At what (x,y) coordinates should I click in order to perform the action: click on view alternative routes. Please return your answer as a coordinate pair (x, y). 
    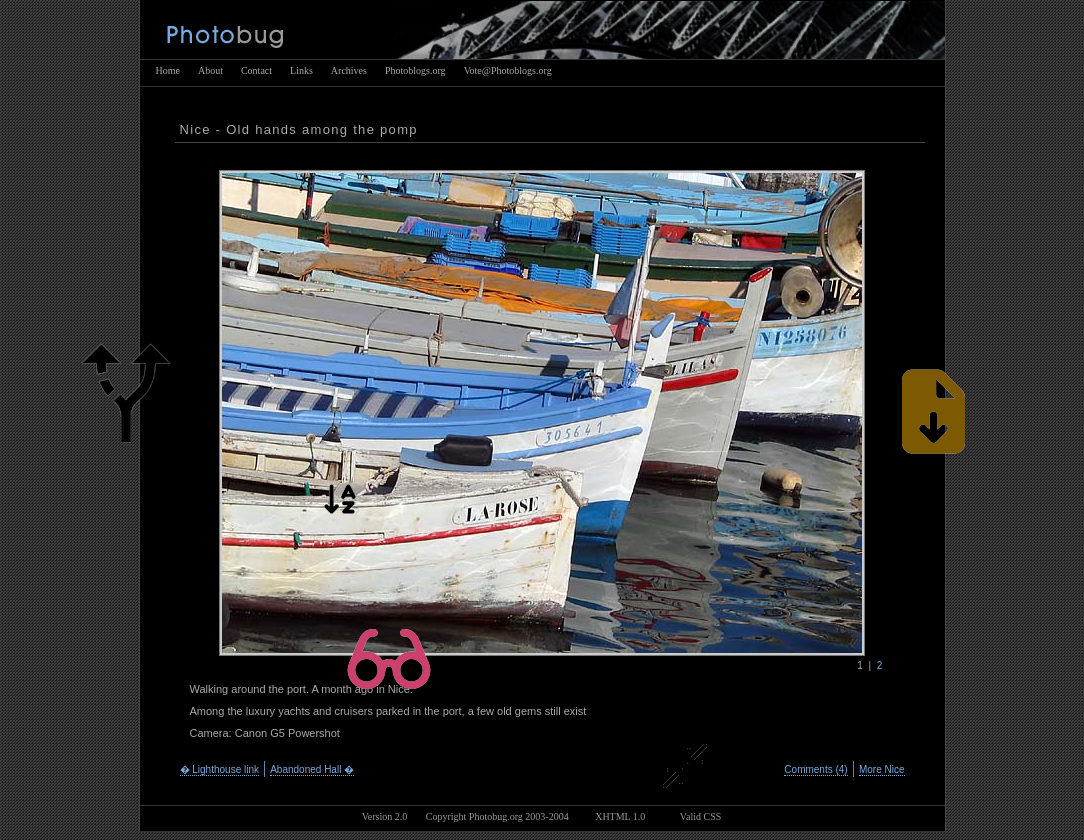
    Looking at the image, I should click on (126, 393).